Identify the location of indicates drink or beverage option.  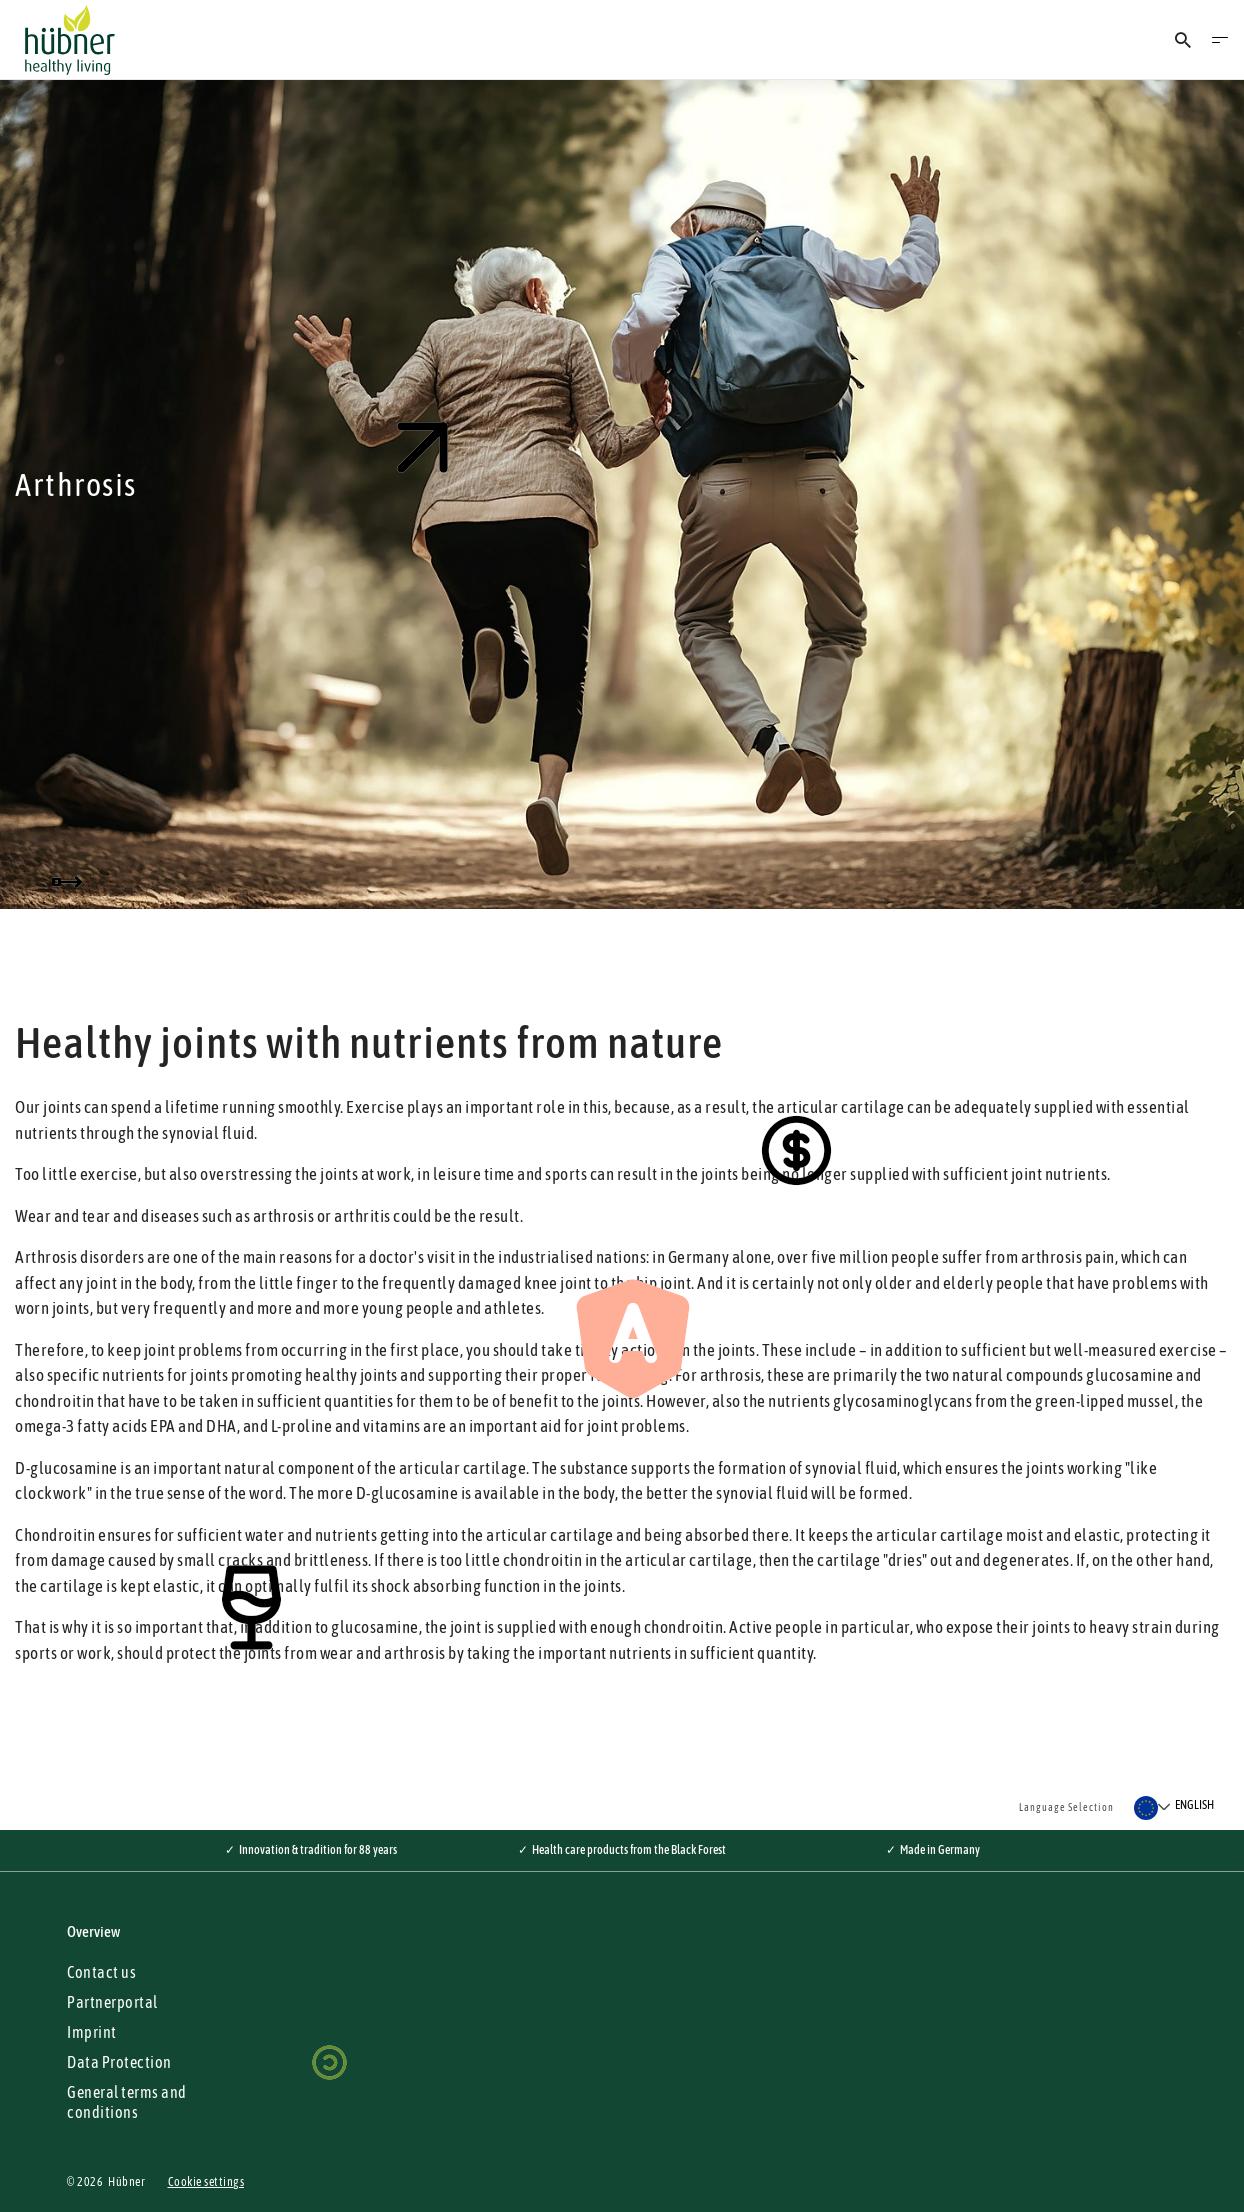
(251, 1607).